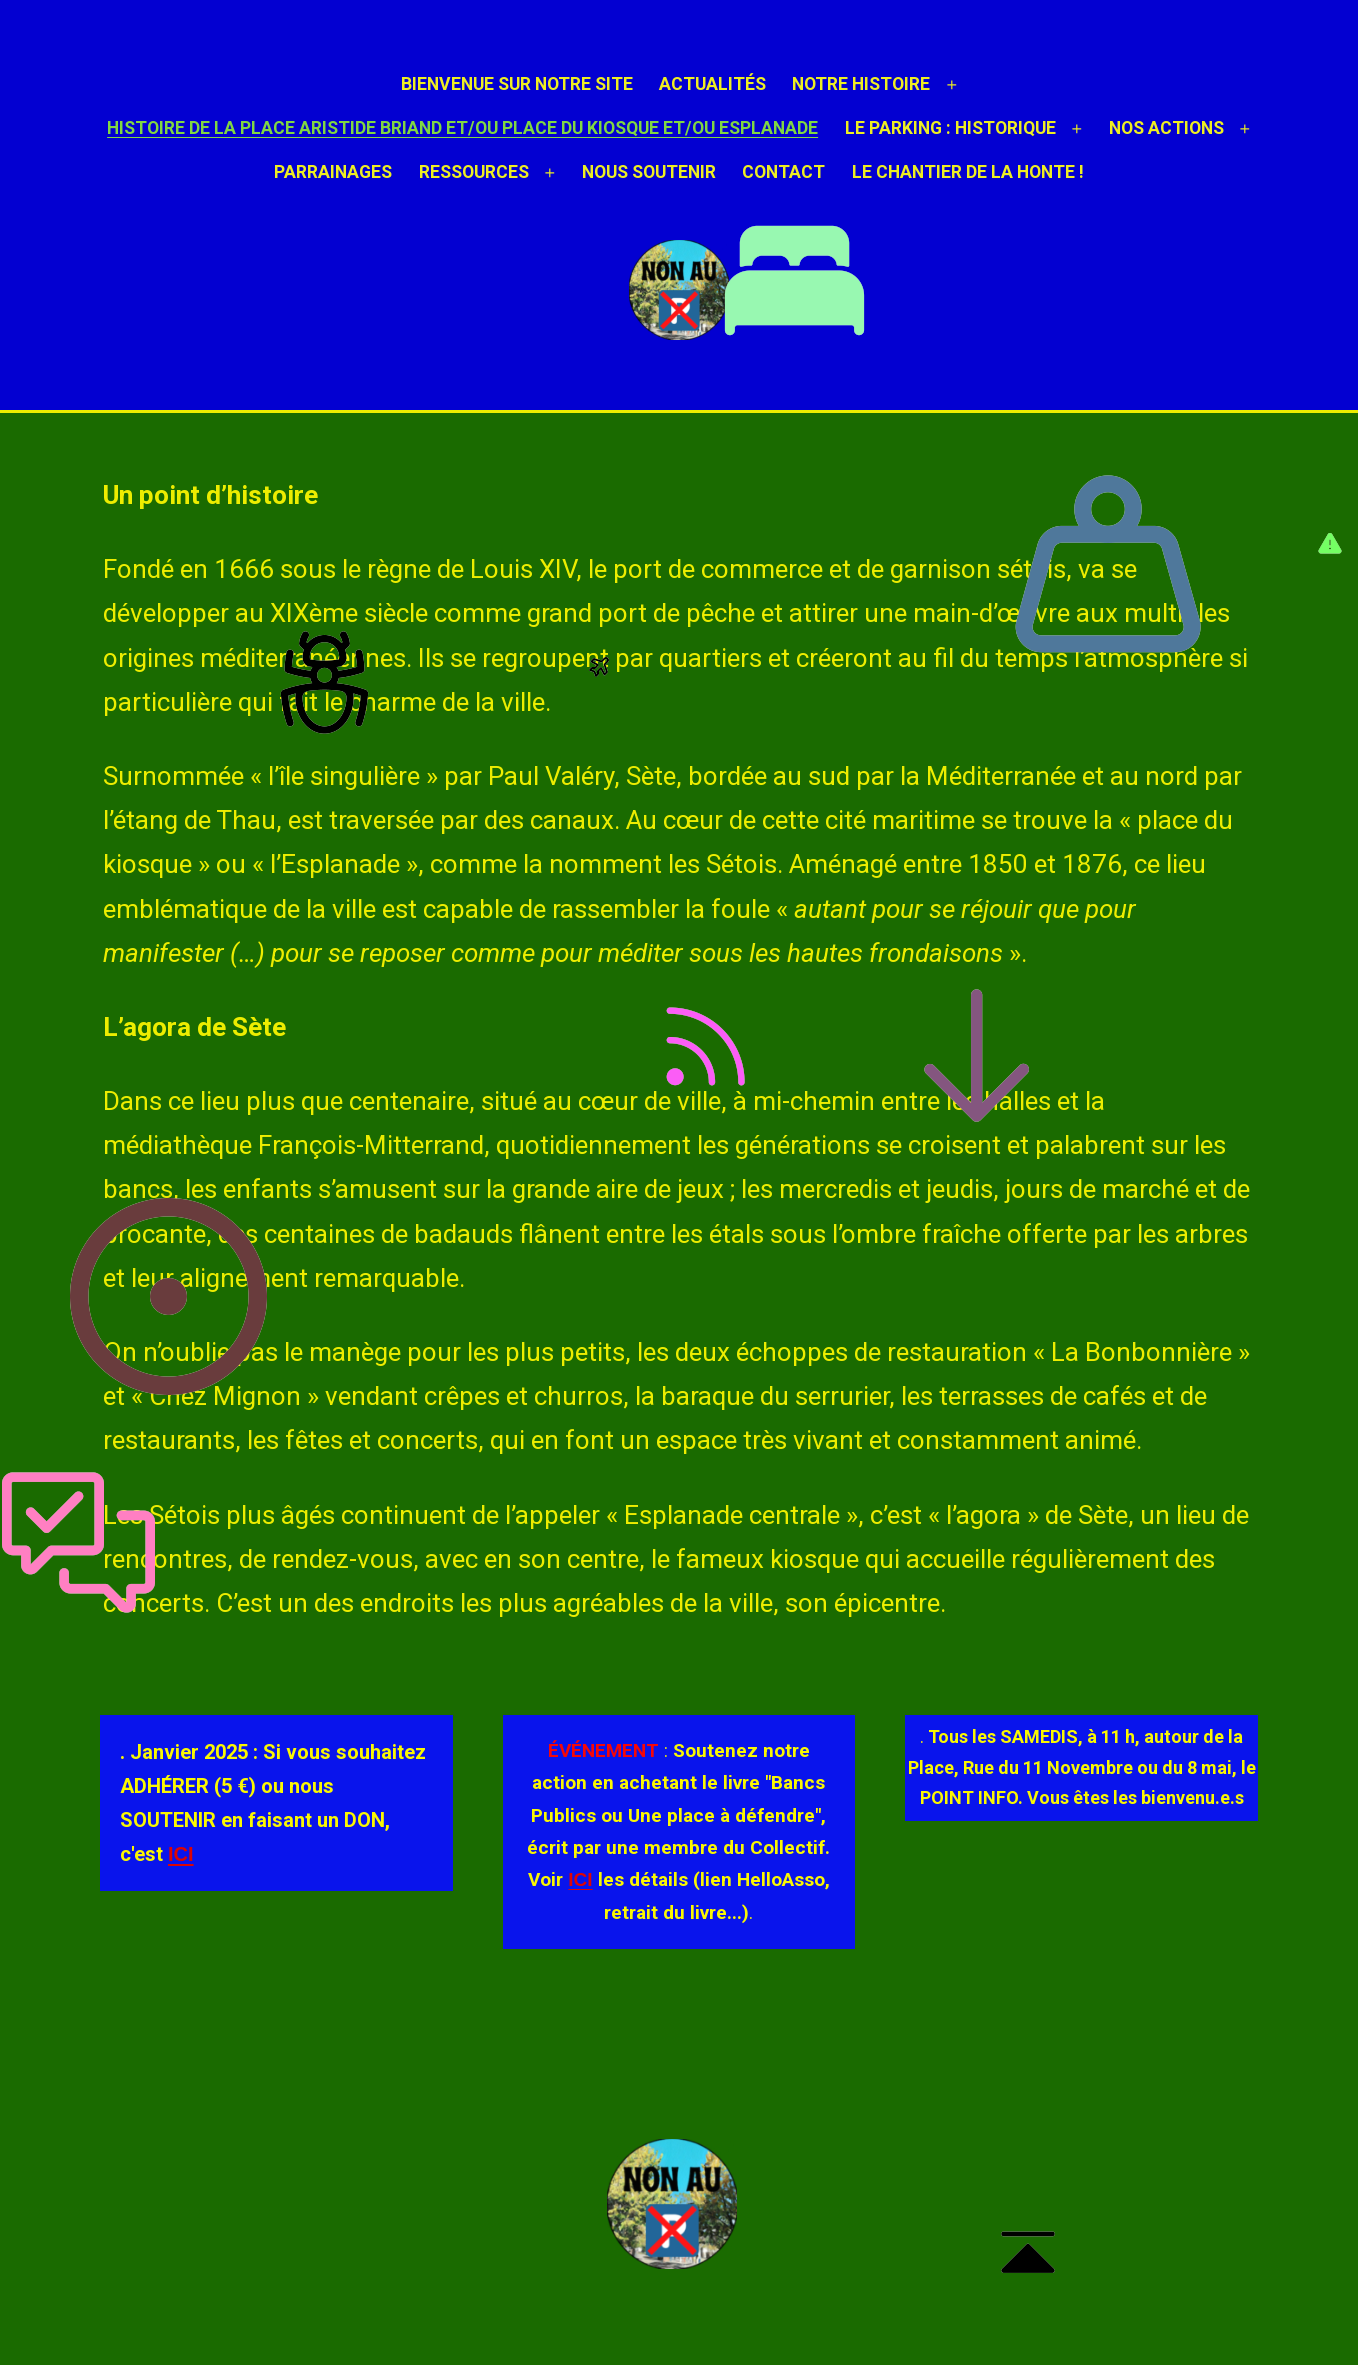  Describe the element at coordinates (1028, 2251) in the screenshot. I see `collapse to top or minimize panel` at that location.